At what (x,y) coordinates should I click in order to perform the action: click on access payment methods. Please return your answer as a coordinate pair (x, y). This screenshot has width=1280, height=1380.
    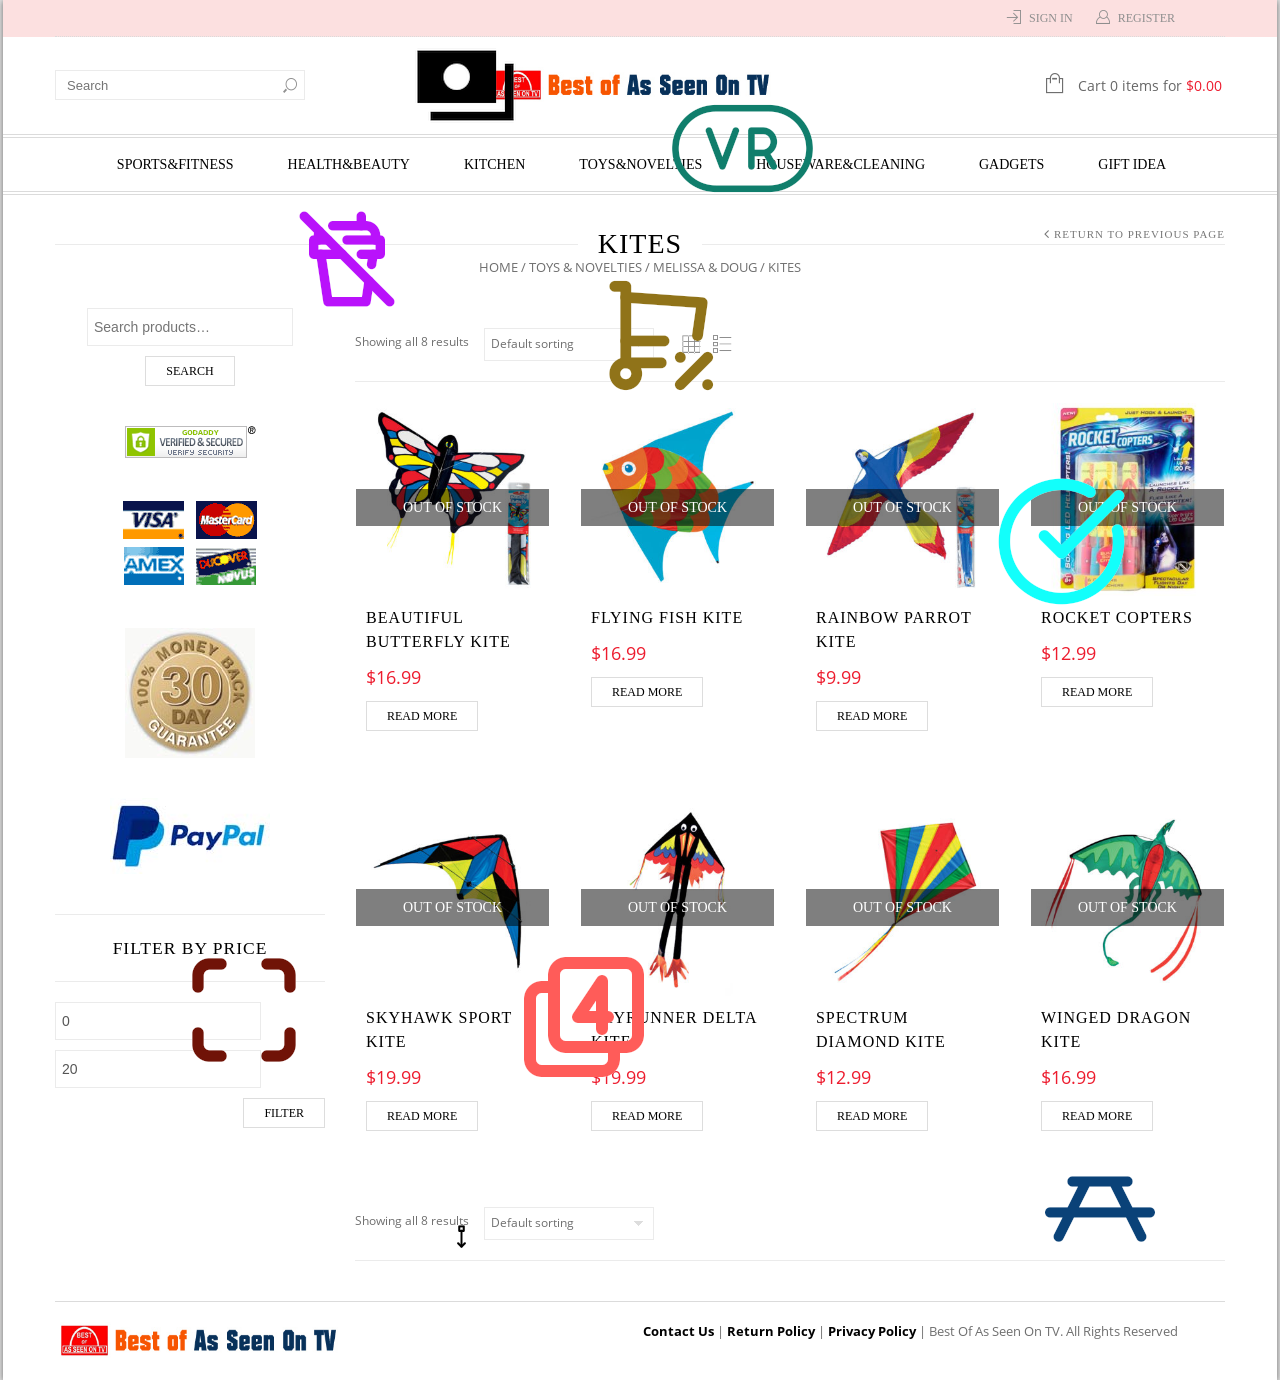
    Looking at the image, I should click on (465, 85).